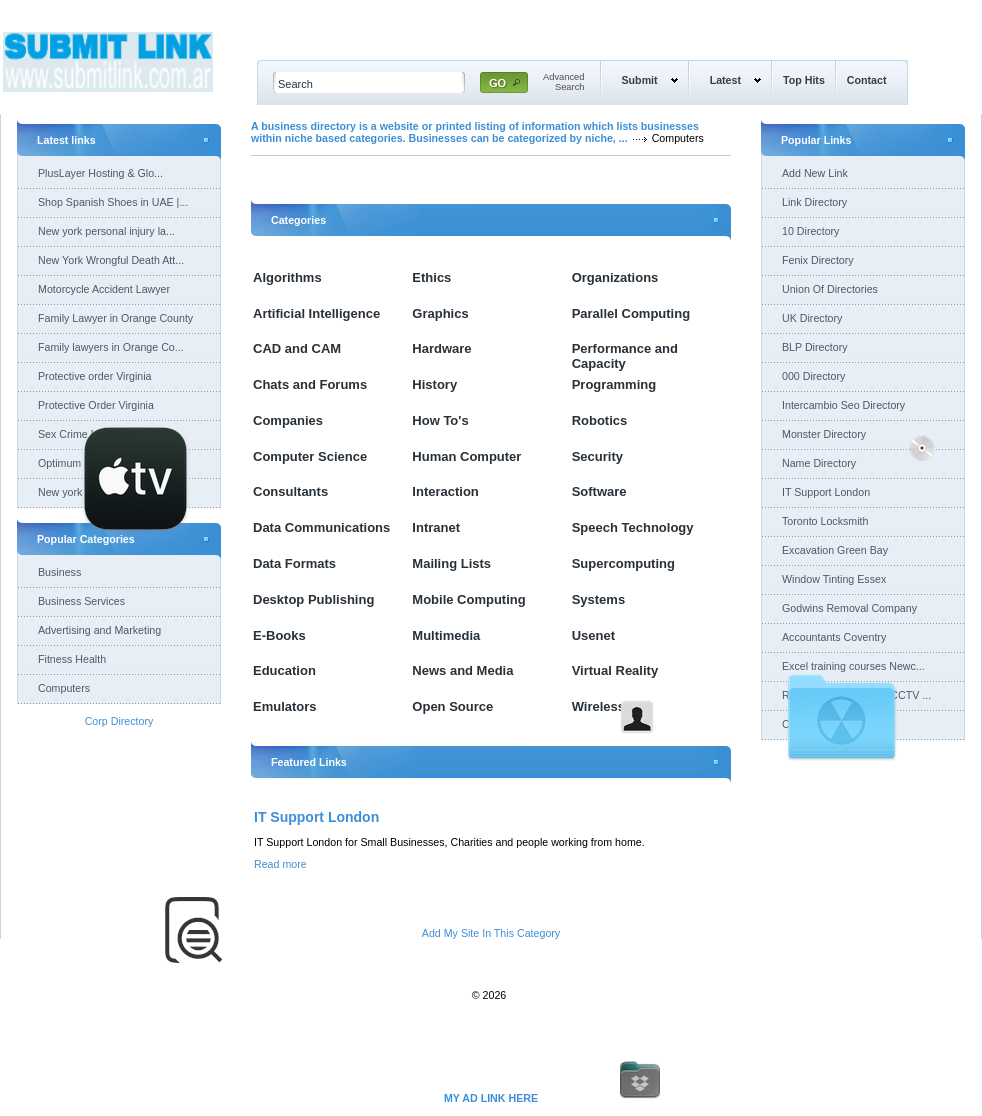 The image size is (982, 1116). I want to click on folder for files ready to burn to disc, so click(841, 716).